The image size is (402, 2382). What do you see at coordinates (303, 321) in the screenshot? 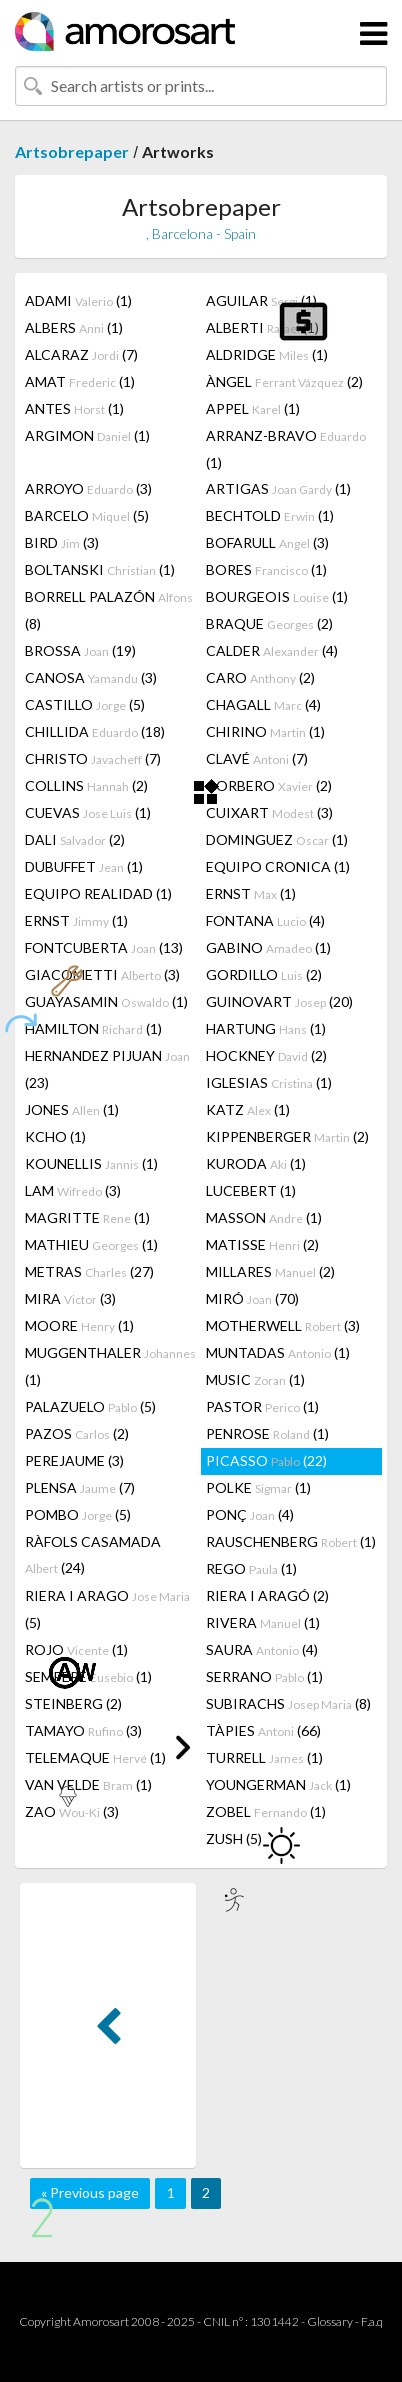
I see `find nearby ATMs or cash machines` at bounding box center [303, 321].